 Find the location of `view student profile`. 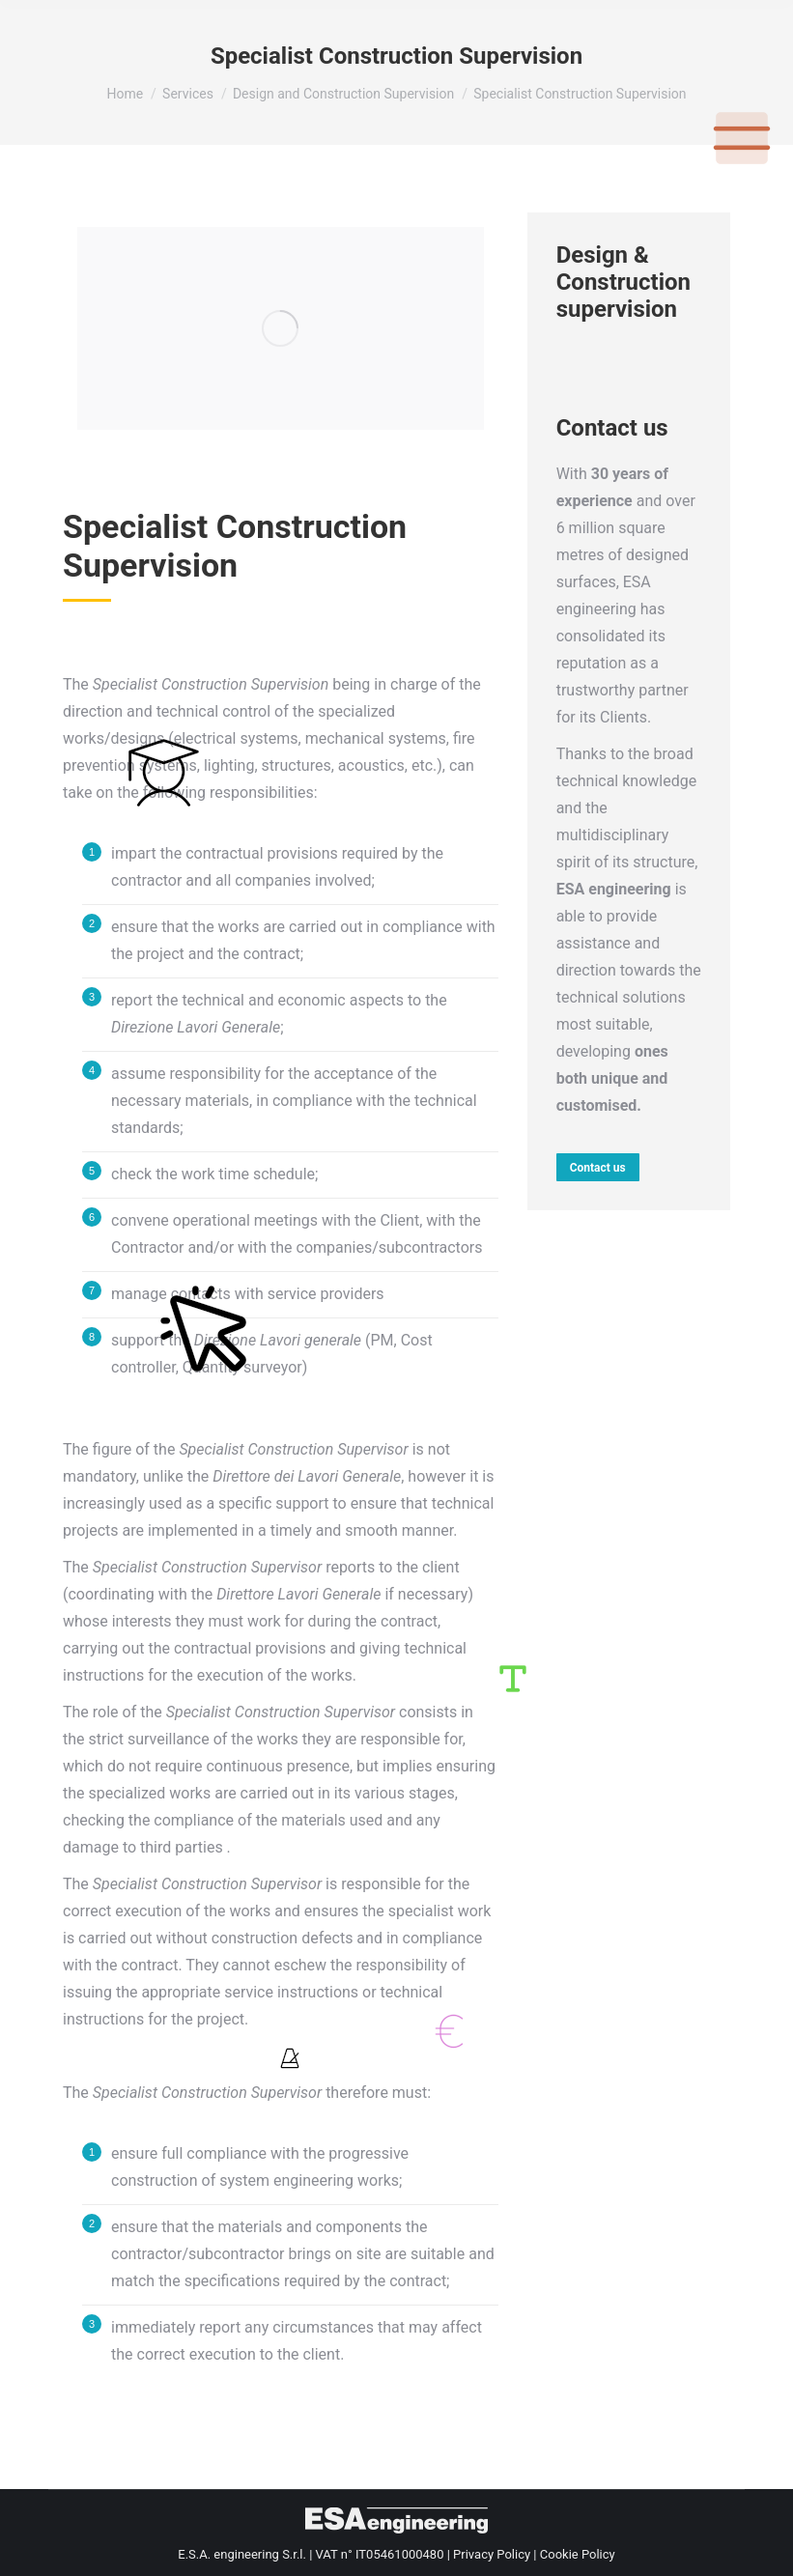

view student profile is located at coordinates (163, 774).